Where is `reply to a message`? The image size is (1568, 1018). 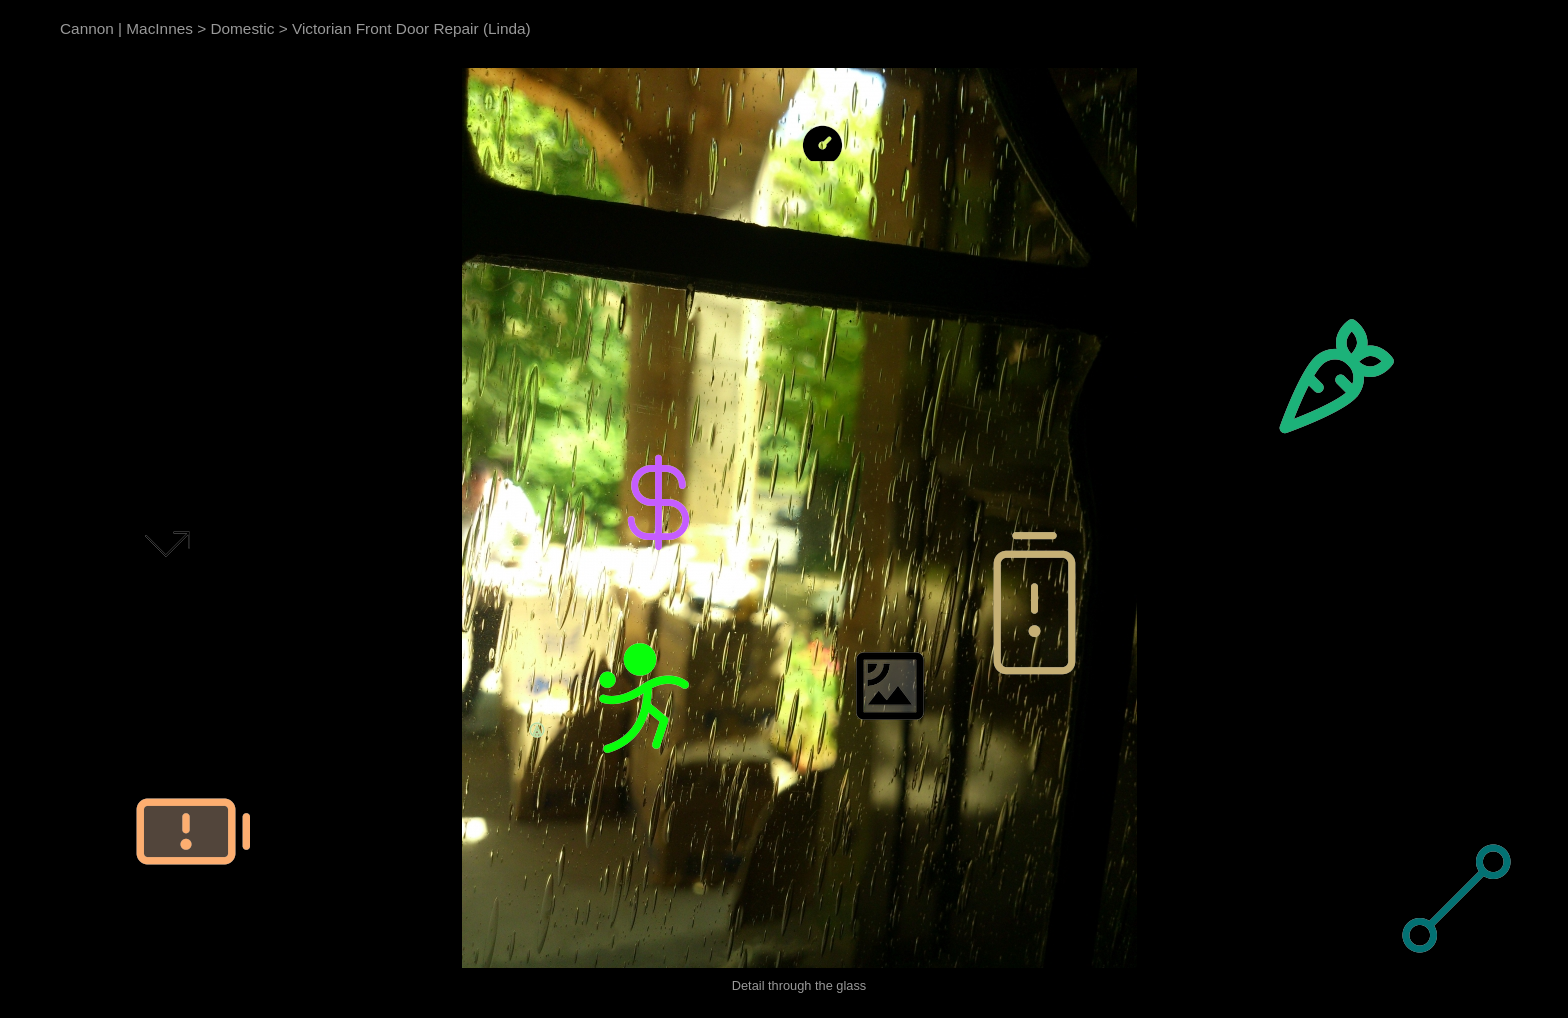 reply to a message is located at coordinates (167, 542).